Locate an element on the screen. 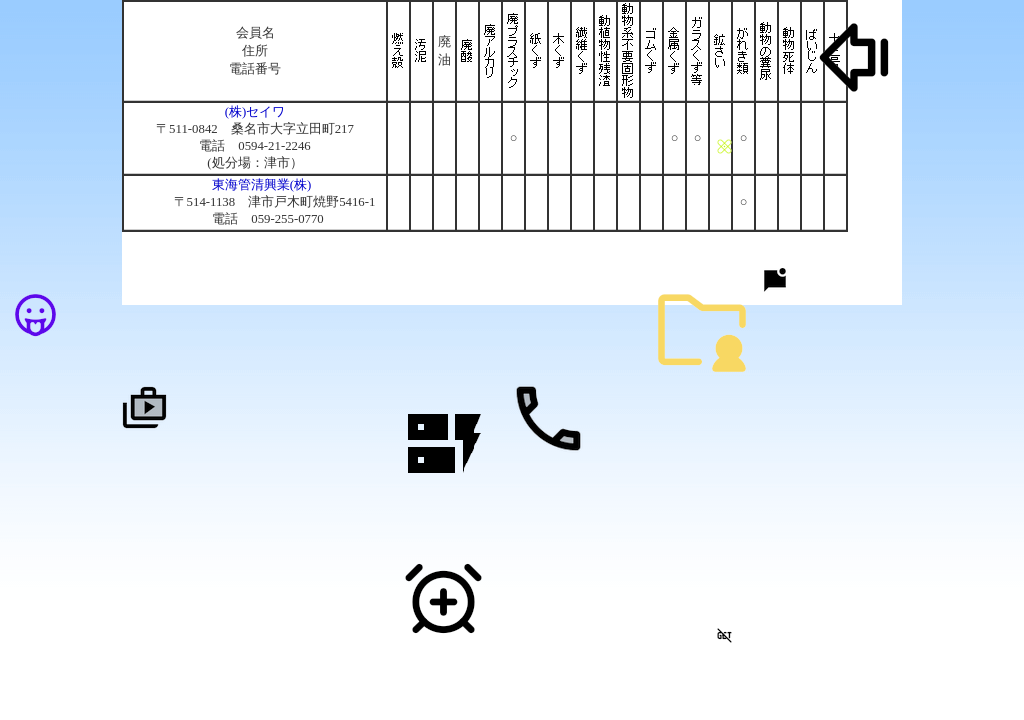 Image resolution: width=1024 pixels, height=720 pixels. make a phone call is located at coordinates (548, 418).